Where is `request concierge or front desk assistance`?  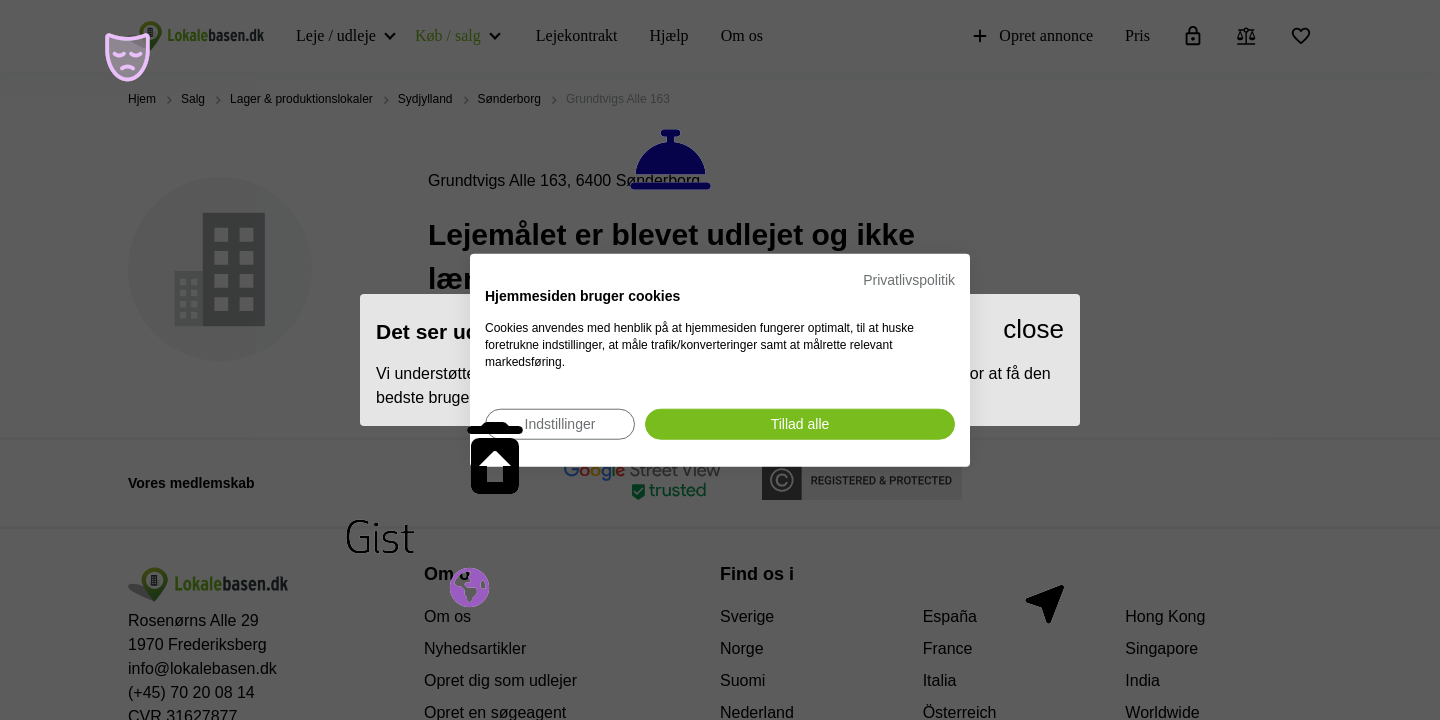
request concierge or front desk assistance is located at coordinates (670, 159).